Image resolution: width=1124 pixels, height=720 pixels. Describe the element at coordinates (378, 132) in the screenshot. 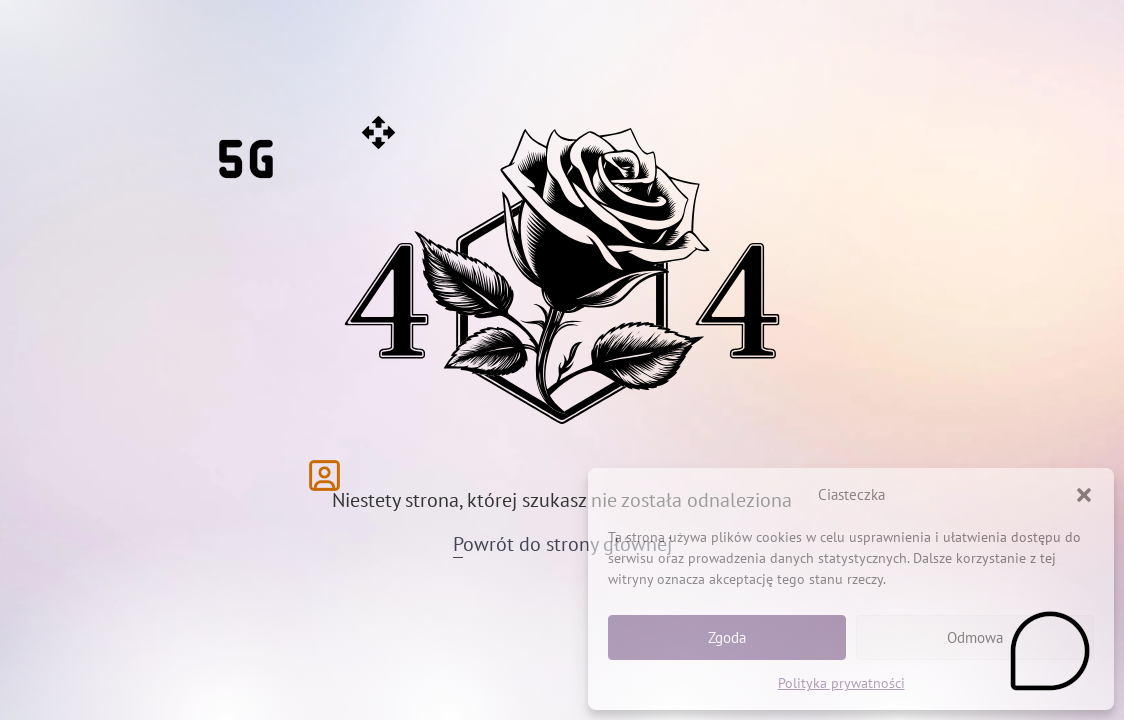

I see `move or reposition an element` at that location.